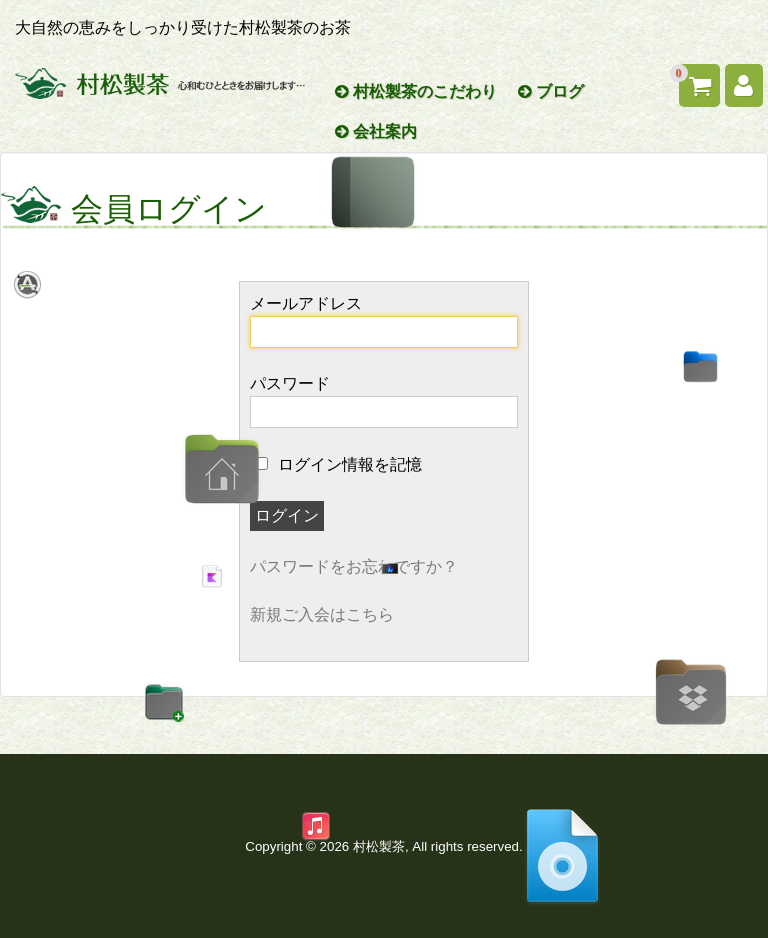 The height and width of the screenshot is (938, 768). I want to click on access your desktop folder, so click(373, 189).